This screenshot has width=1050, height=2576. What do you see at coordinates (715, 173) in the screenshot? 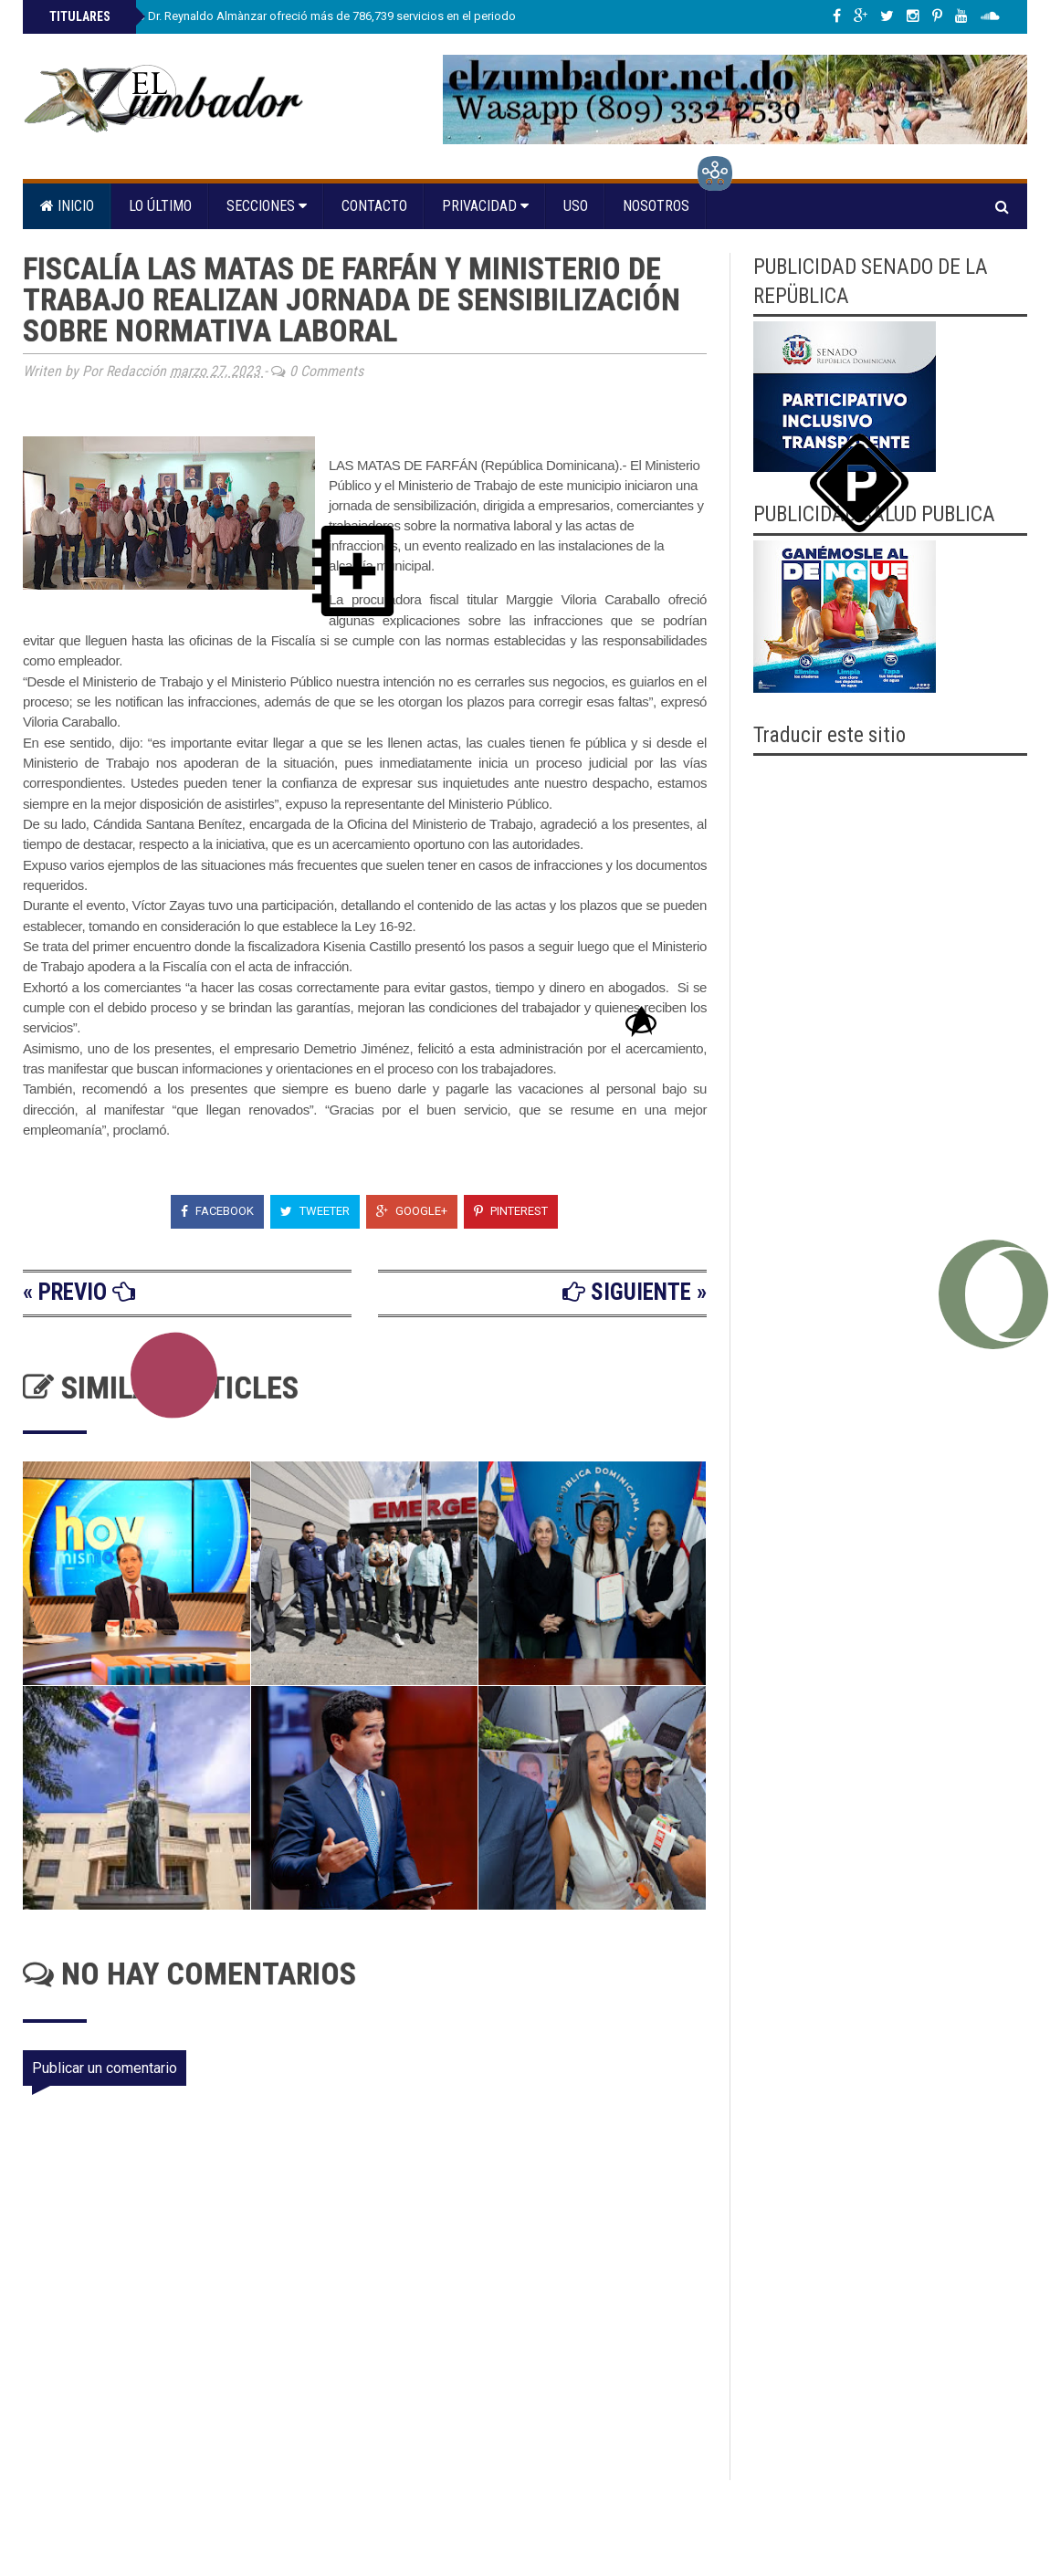
I see `open the SmartThings app` at bounding box center [715, 173].